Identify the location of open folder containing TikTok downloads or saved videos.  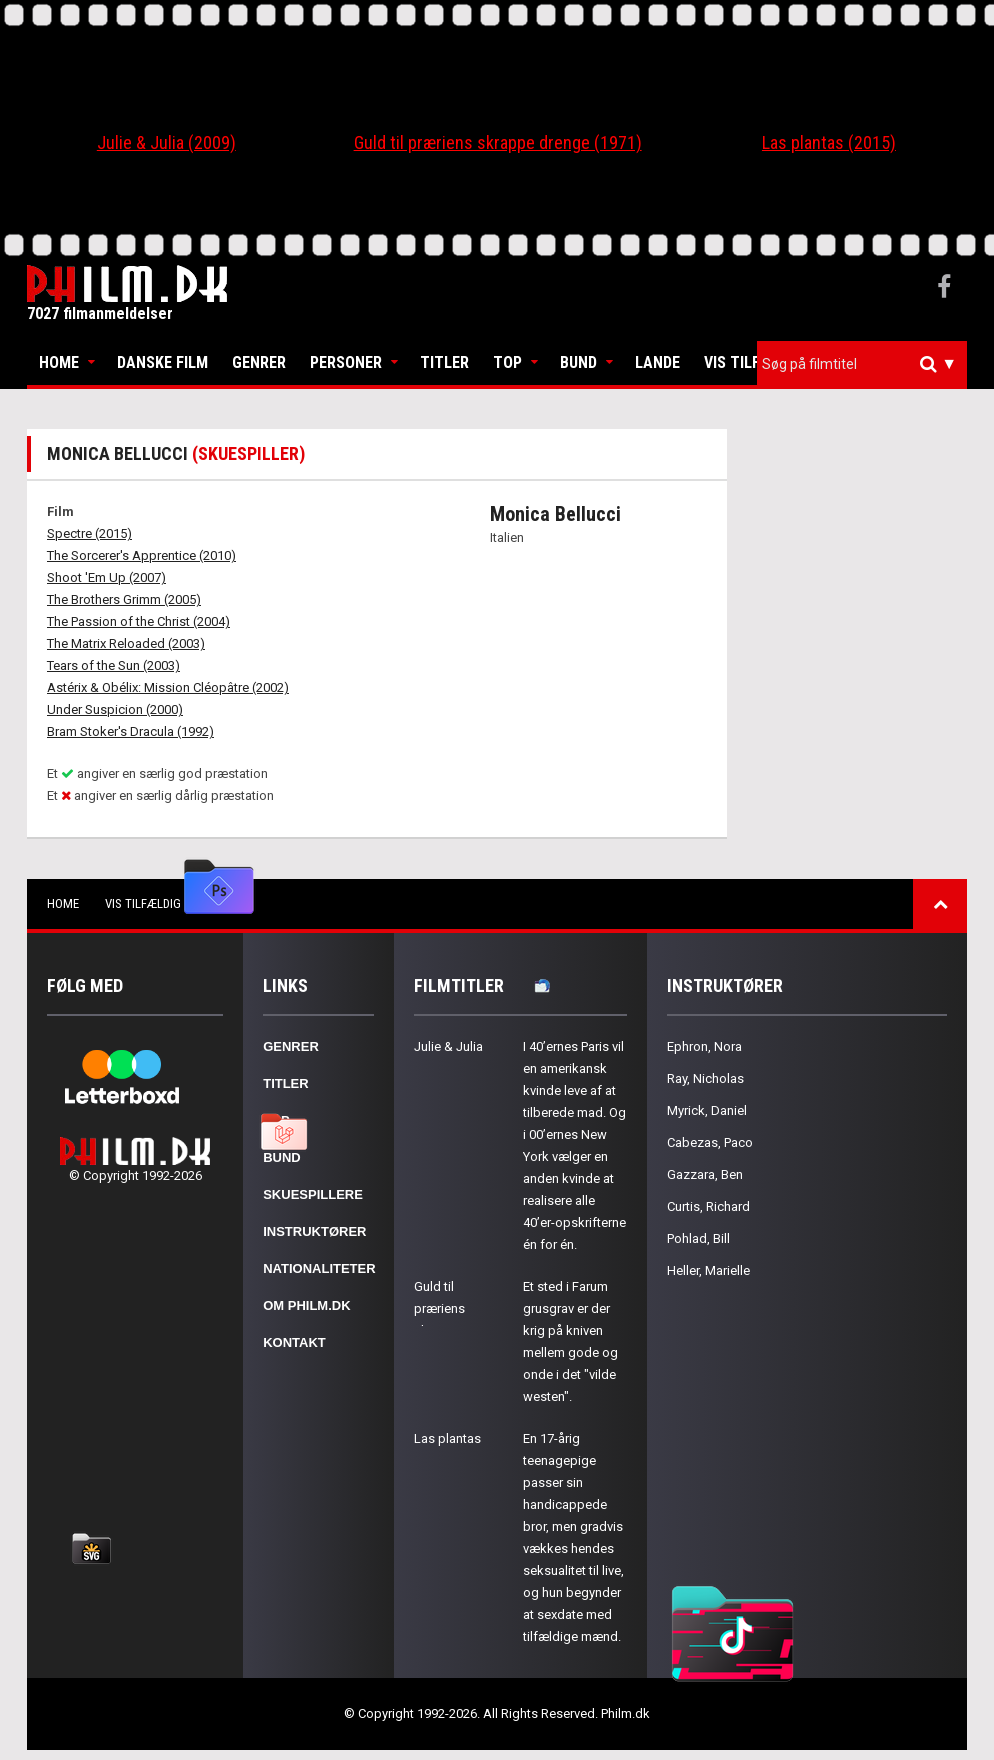
(732, 1637).